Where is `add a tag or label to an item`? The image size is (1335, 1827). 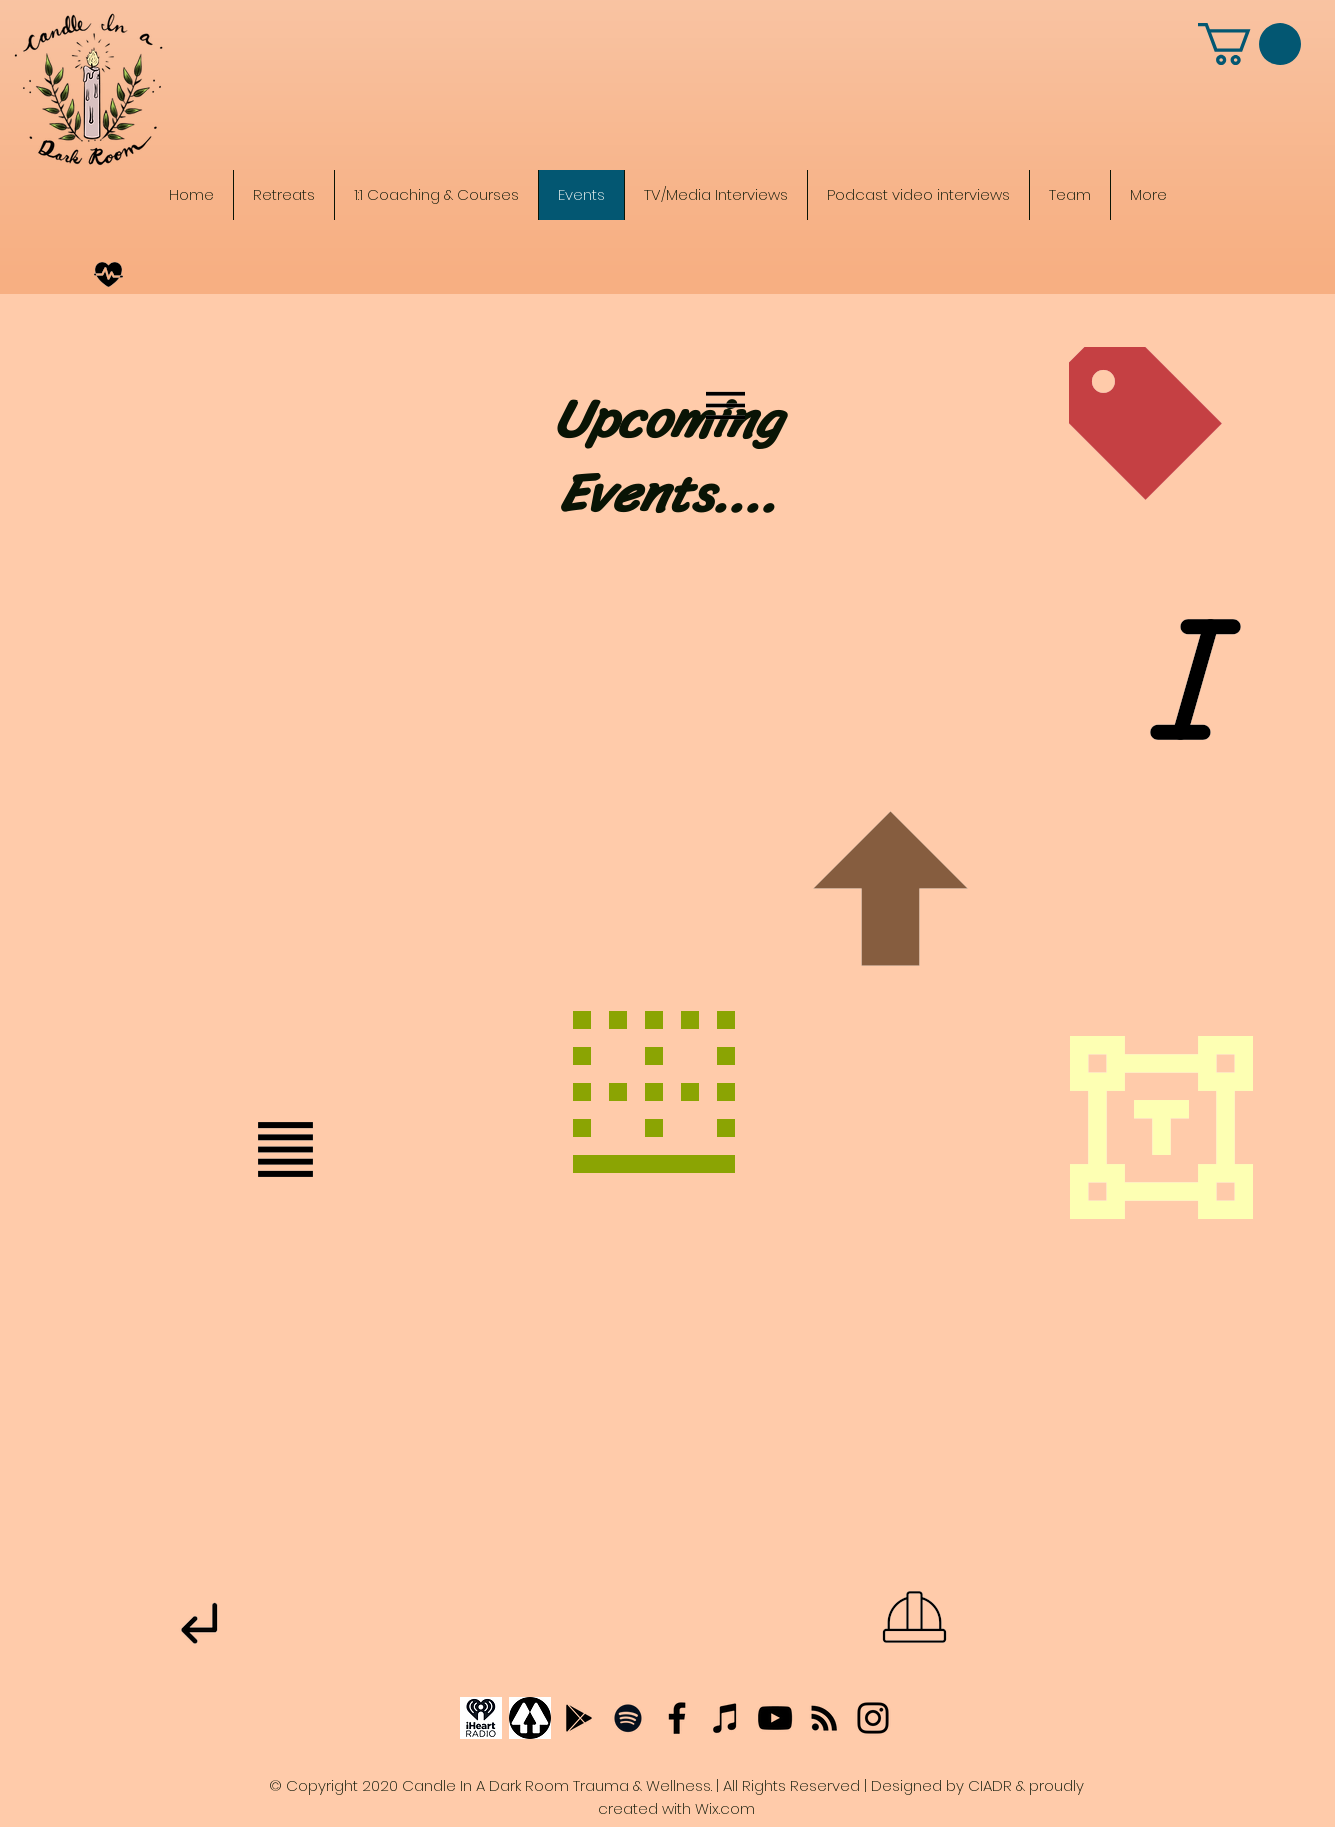
add a tag or label to an item is located at coordinates (1145, 423).